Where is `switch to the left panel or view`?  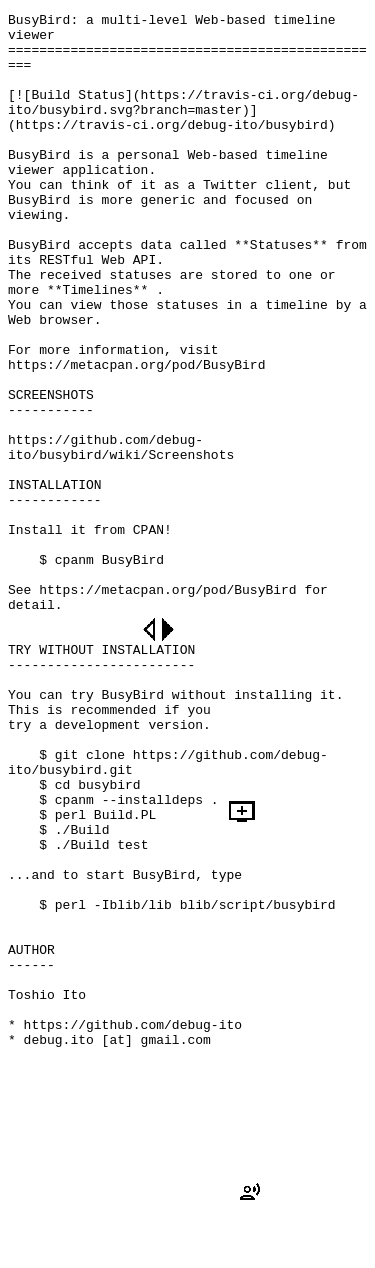 switch to the left panel or view is located at coordinates (158, 629).